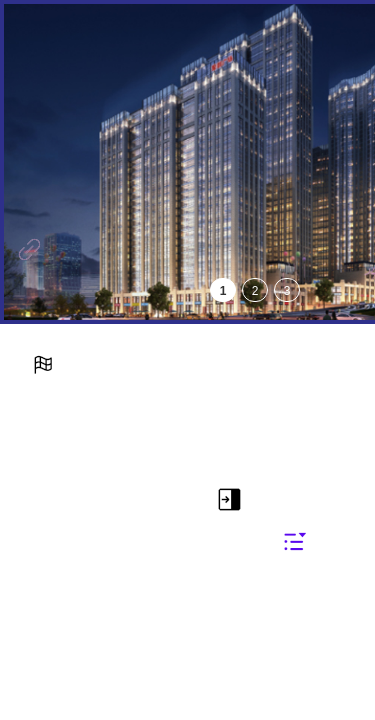  Describe the element at coordinates (294, 541) in the screenshot. I see `select multiple items from a list` at that location.